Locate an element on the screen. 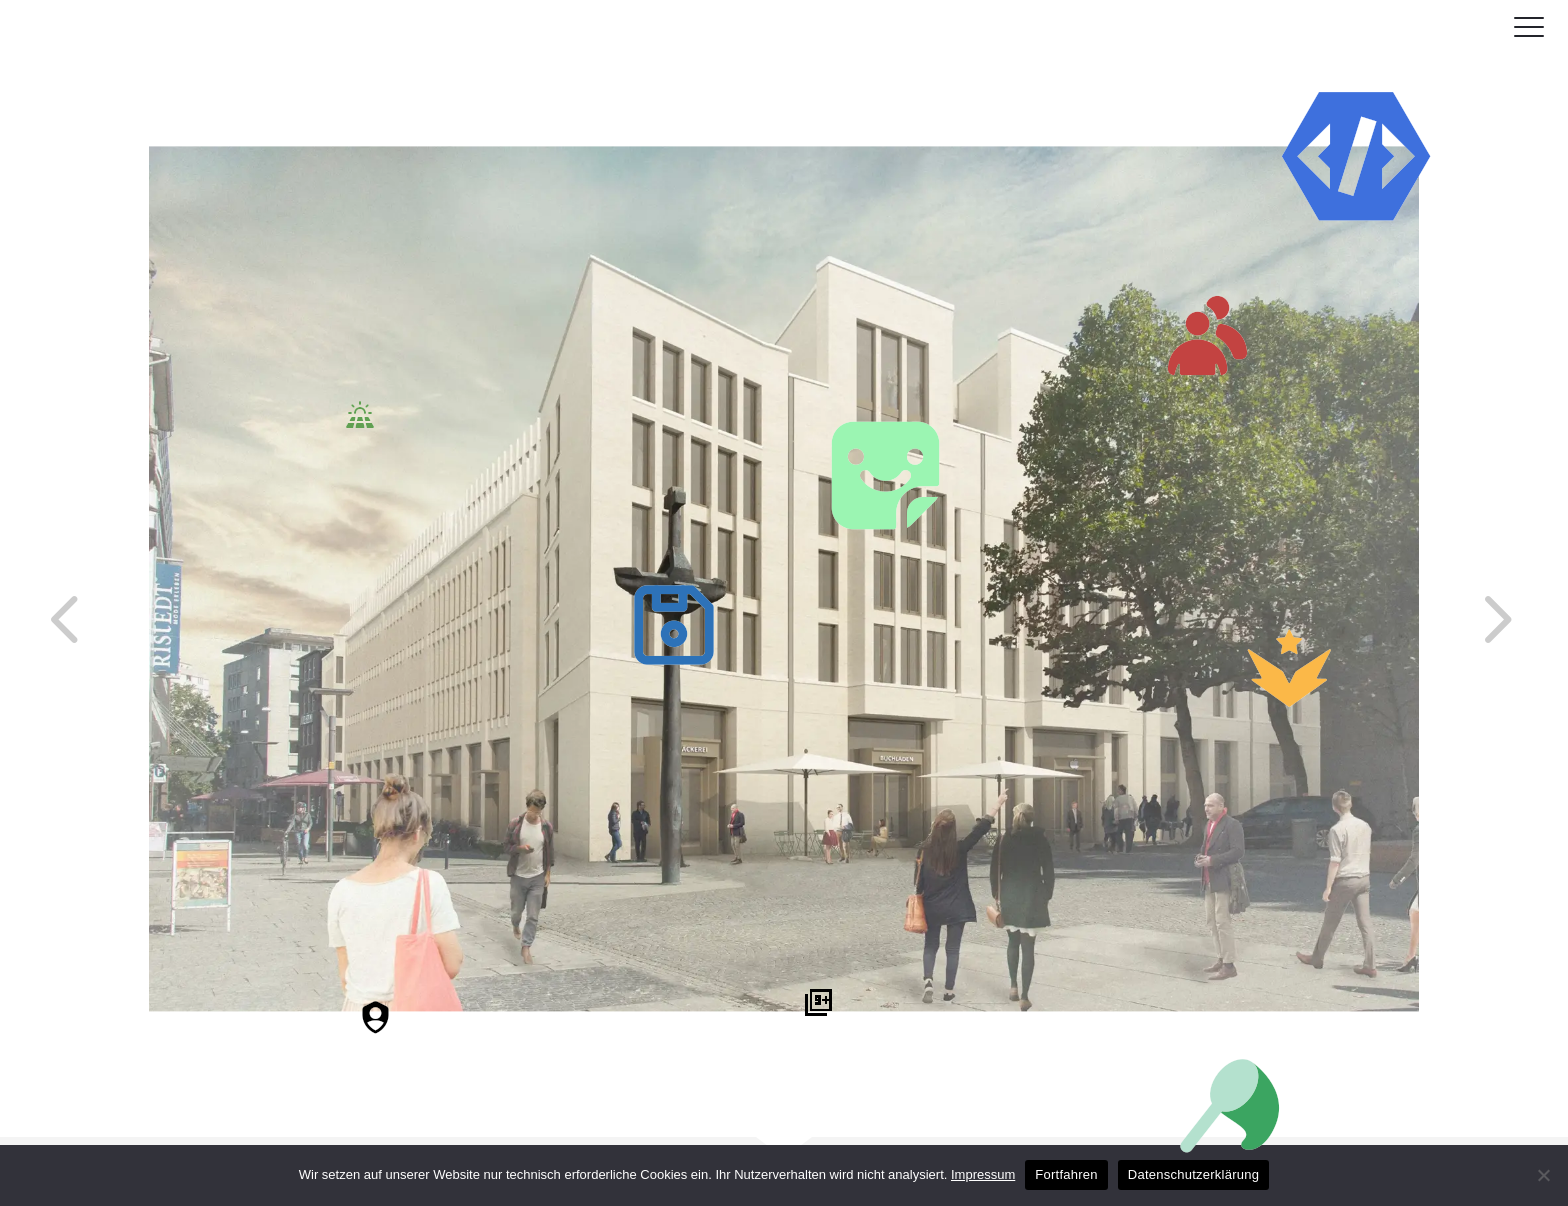 The image size is (1568, 1206). indicates 9 or more items in a stack or collection is located at coordinates (818, 1002).